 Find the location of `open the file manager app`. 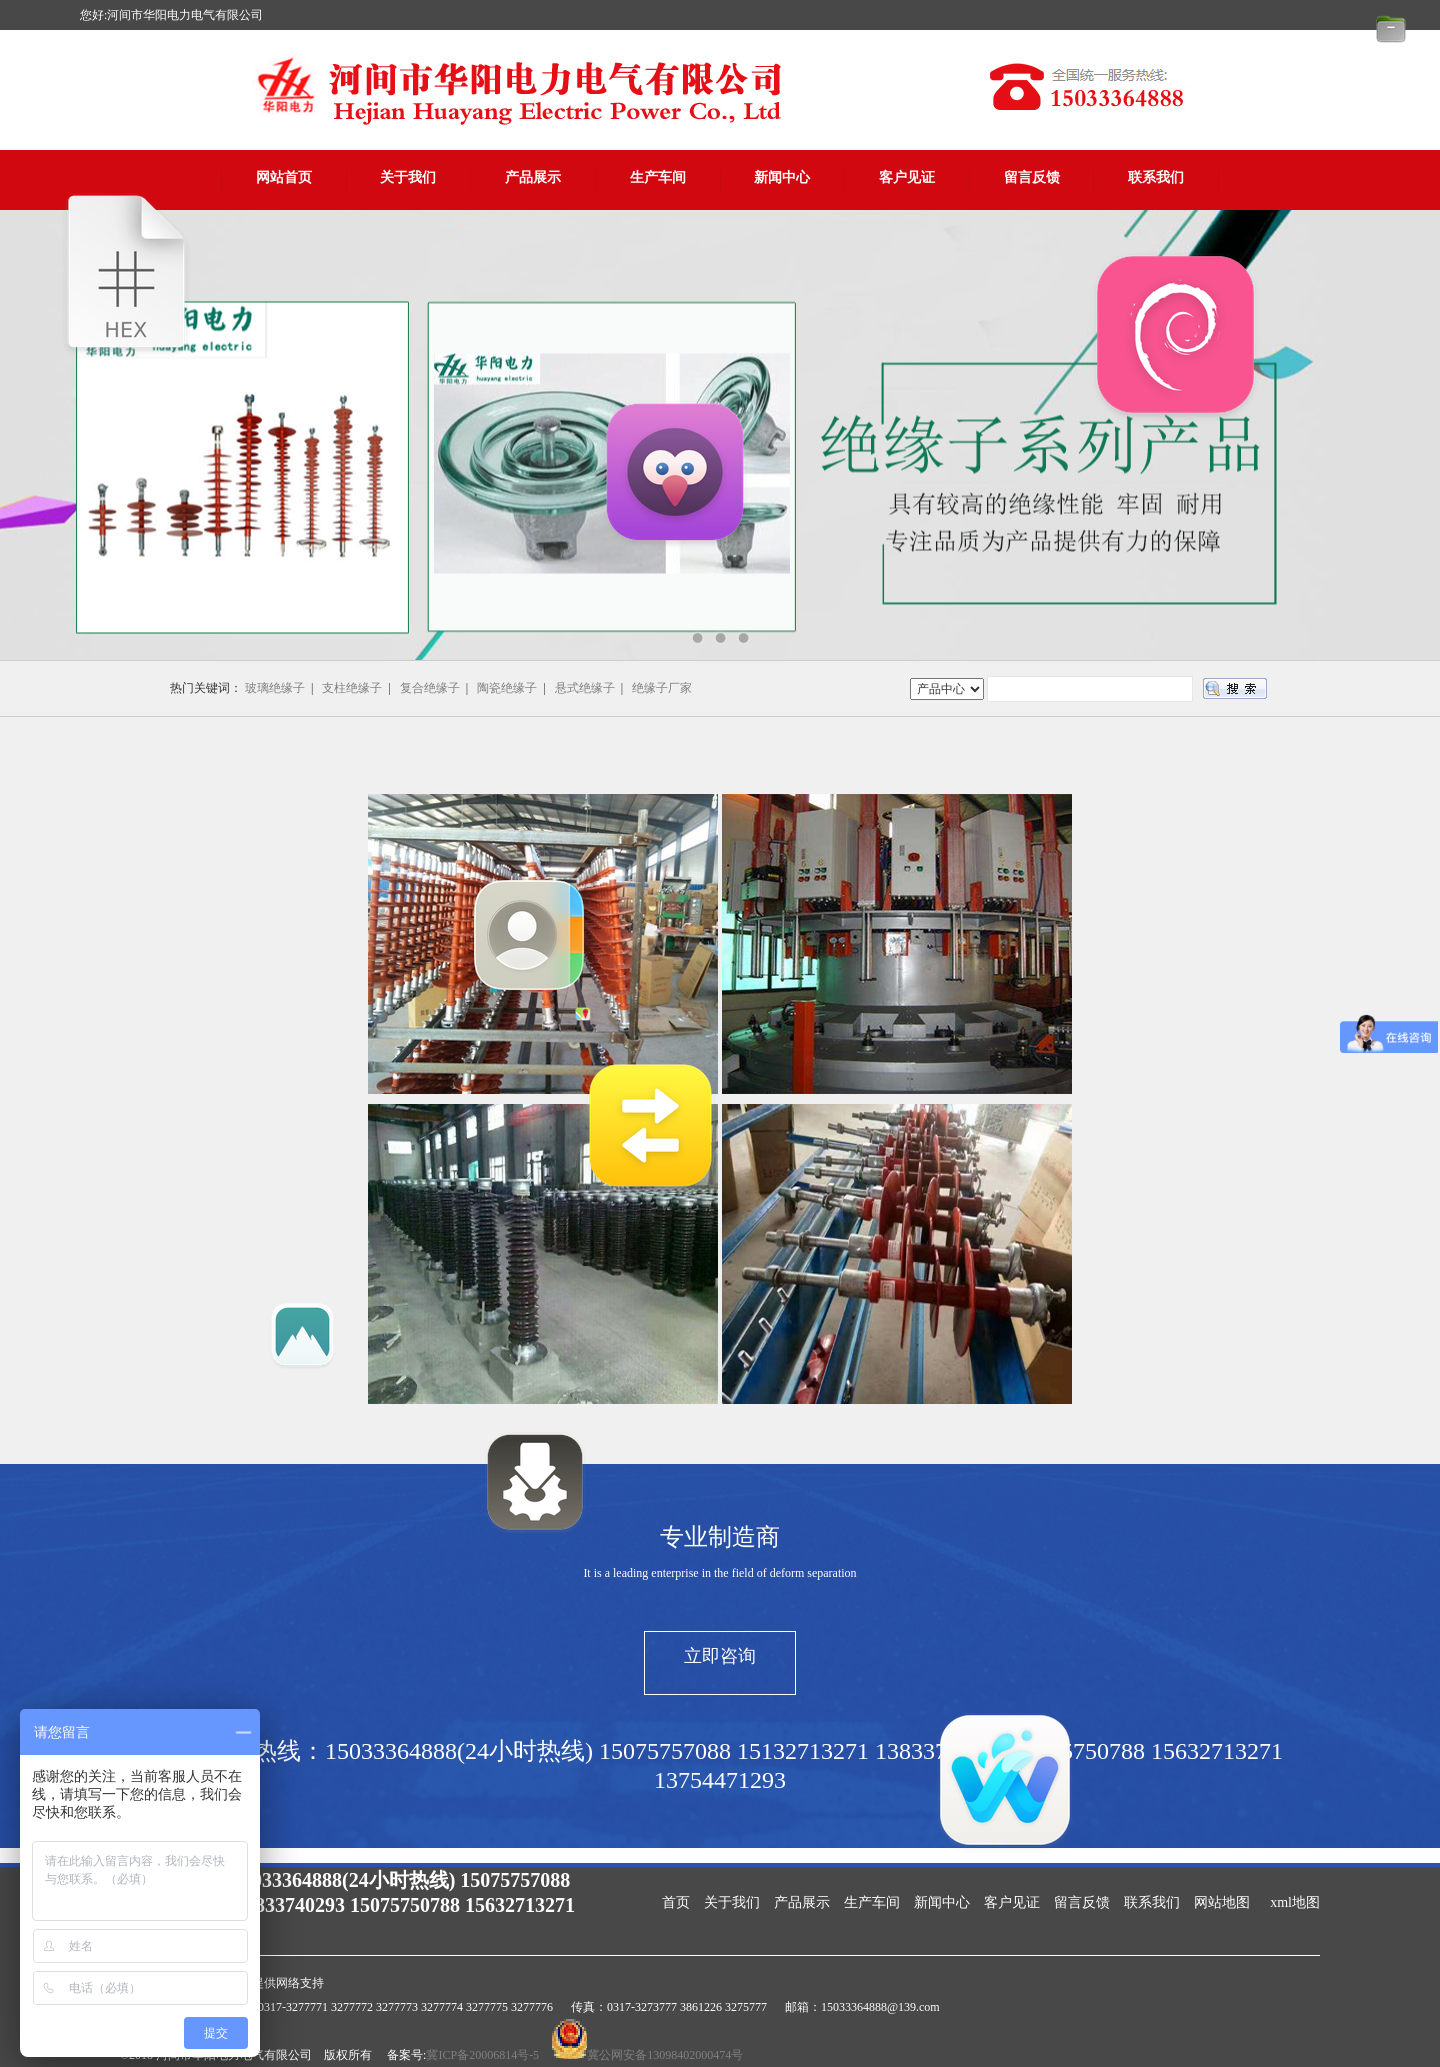

open the file manager app is located at coordinates (1391, 29).